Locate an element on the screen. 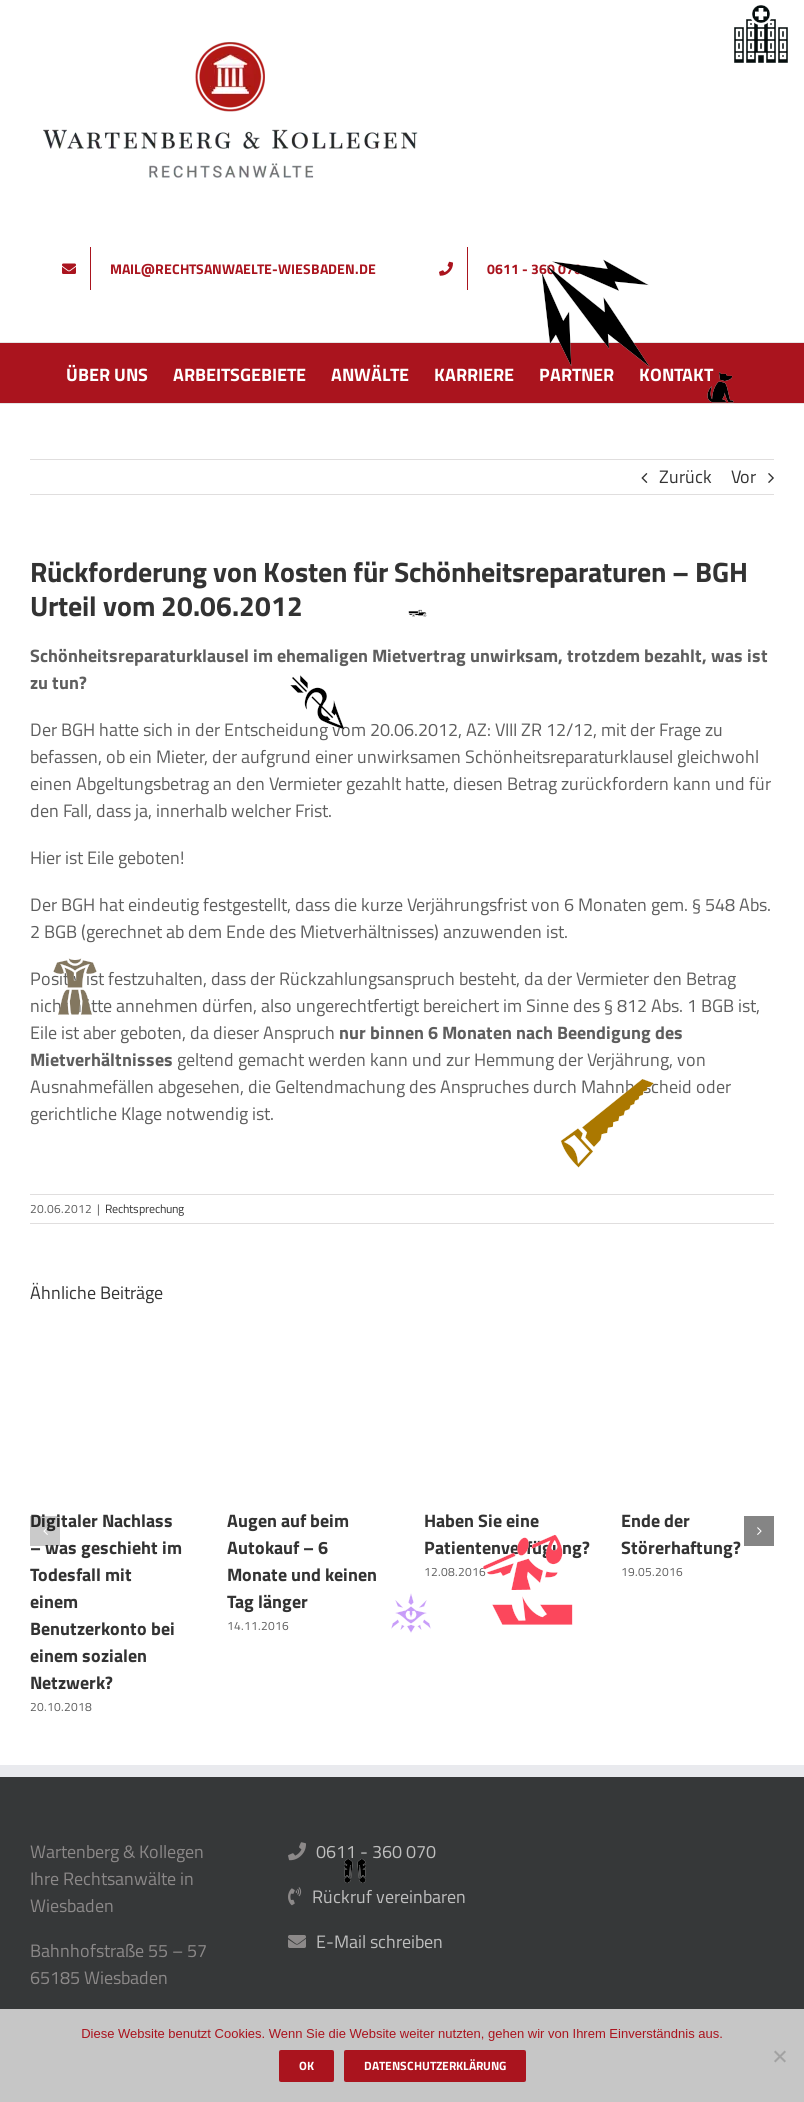 This screenshot has height=2102, width=804. access woodworking or carpentry tools is located at coordinates (607, 1124).